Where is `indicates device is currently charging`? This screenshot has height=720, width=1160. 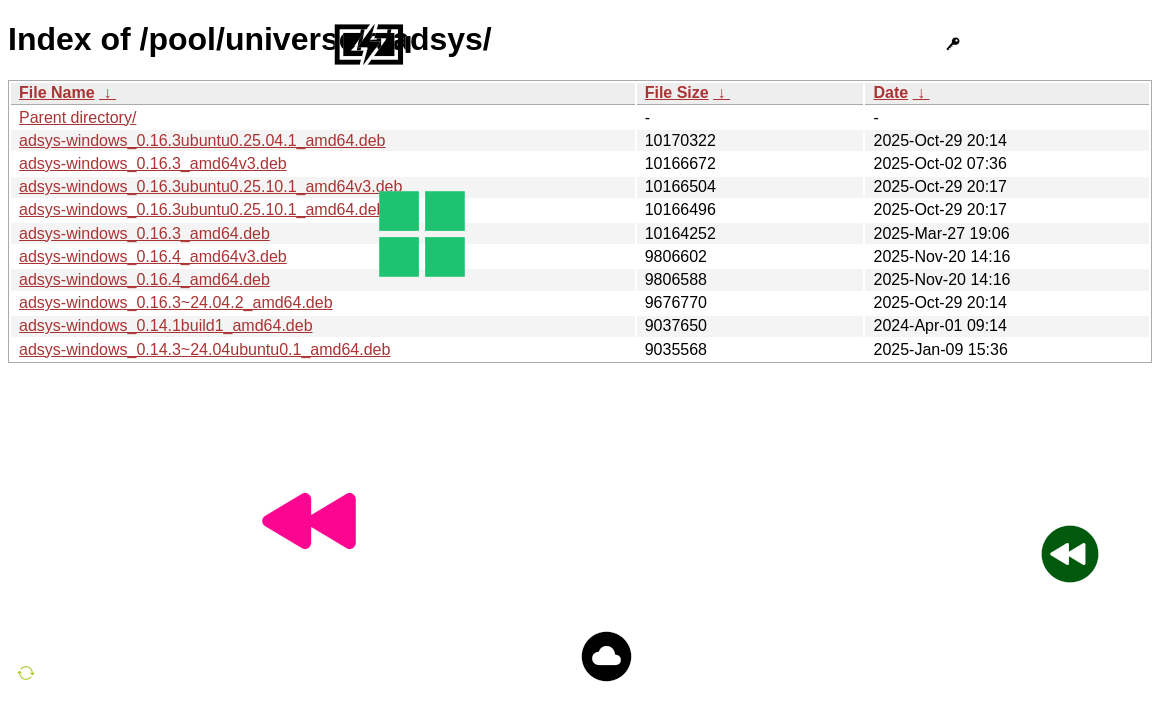 indicates device is currently charging is located at coordinates (372, 44).